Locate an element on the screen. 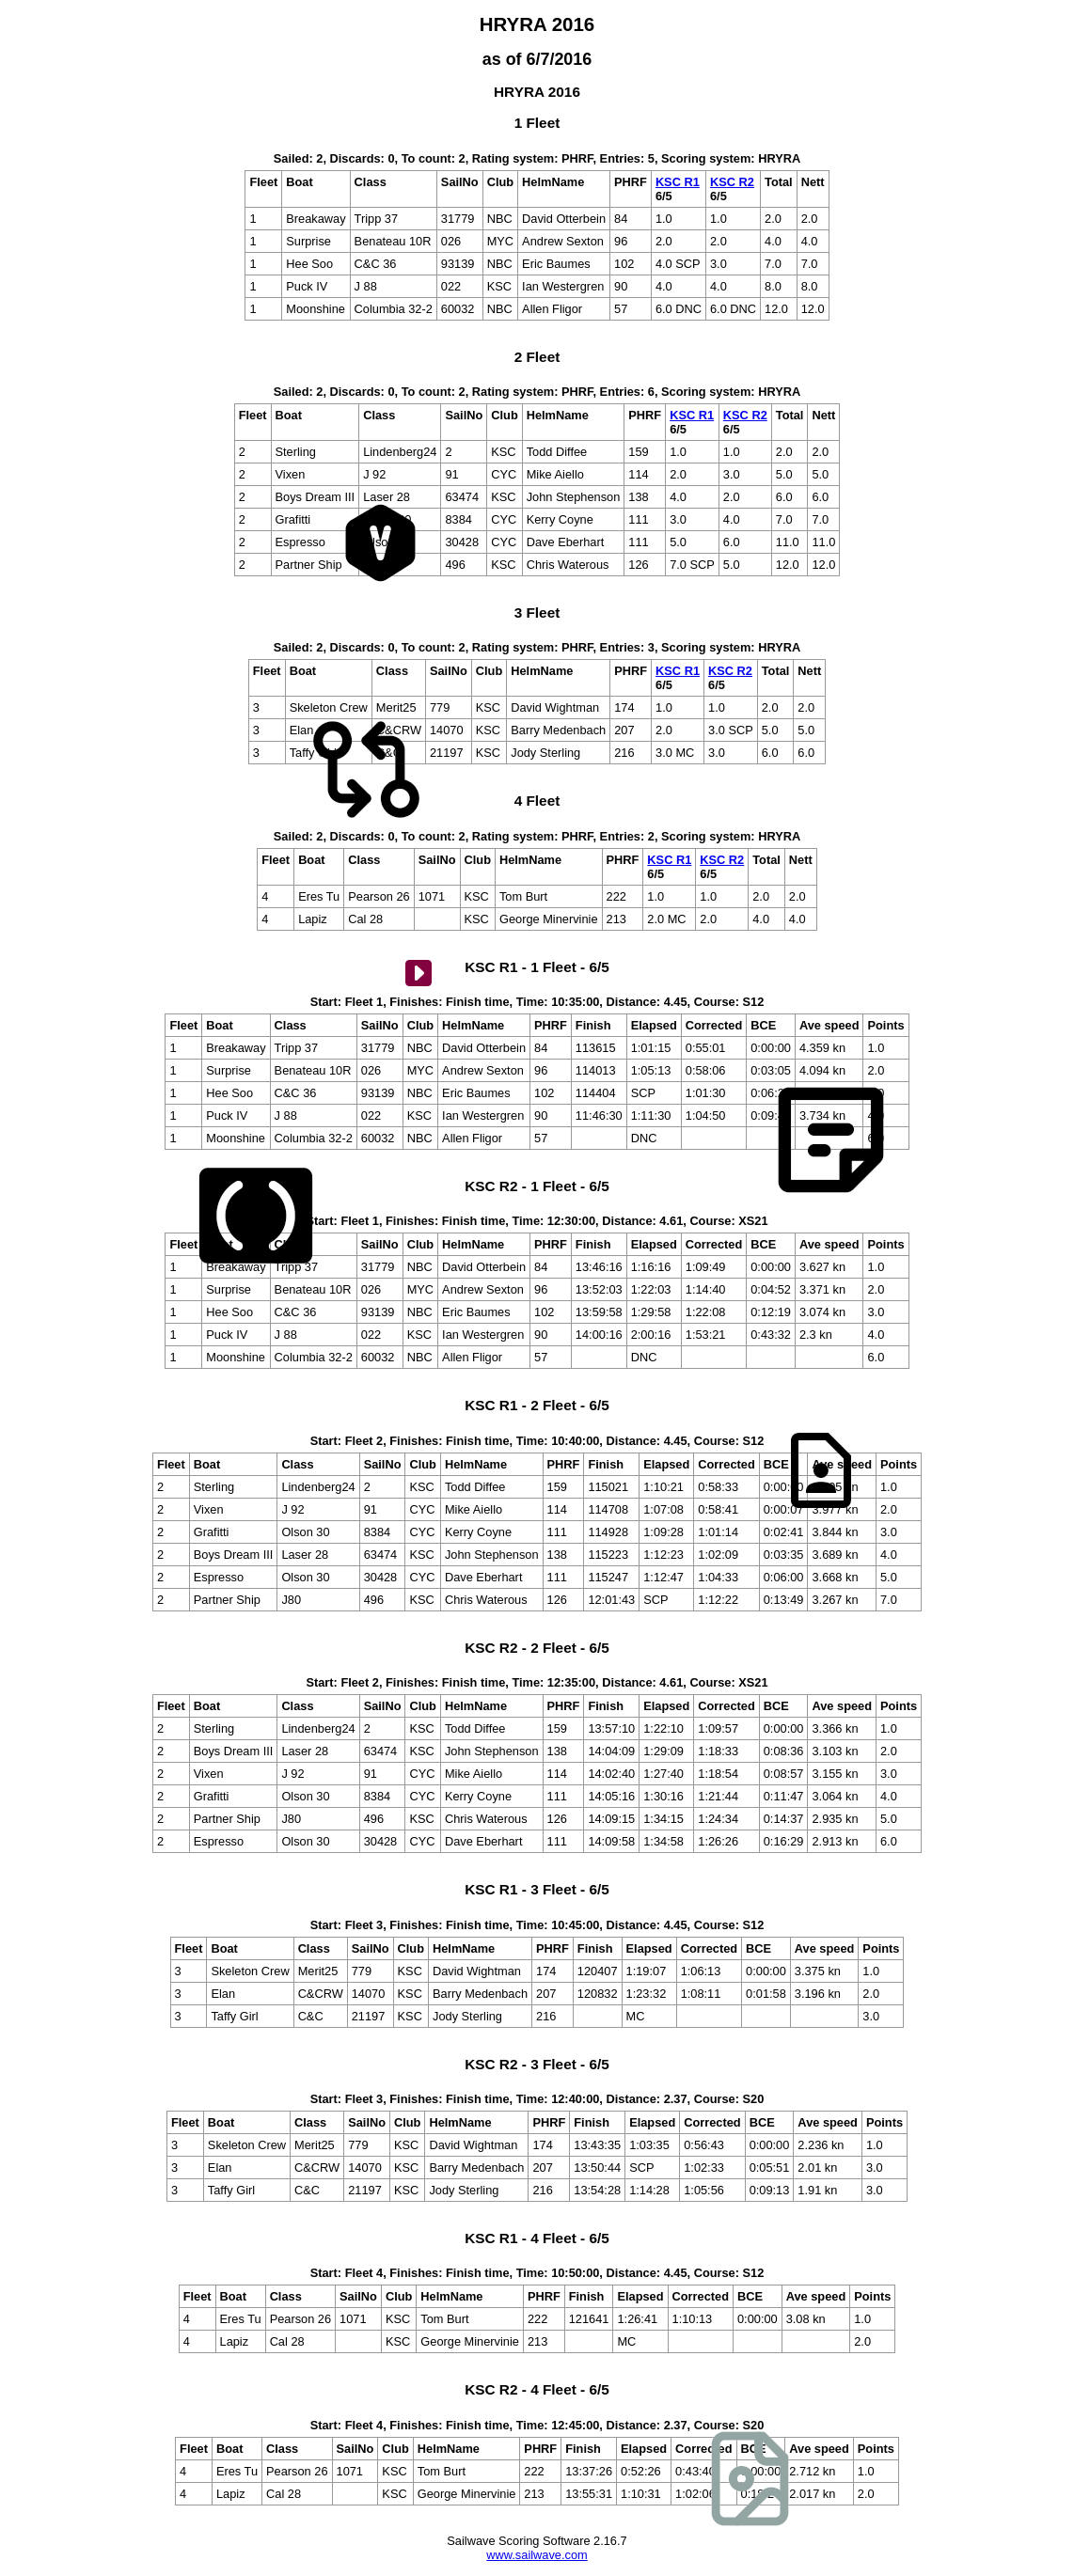  indicates version or variant selection is located at coordinates (380, 542).